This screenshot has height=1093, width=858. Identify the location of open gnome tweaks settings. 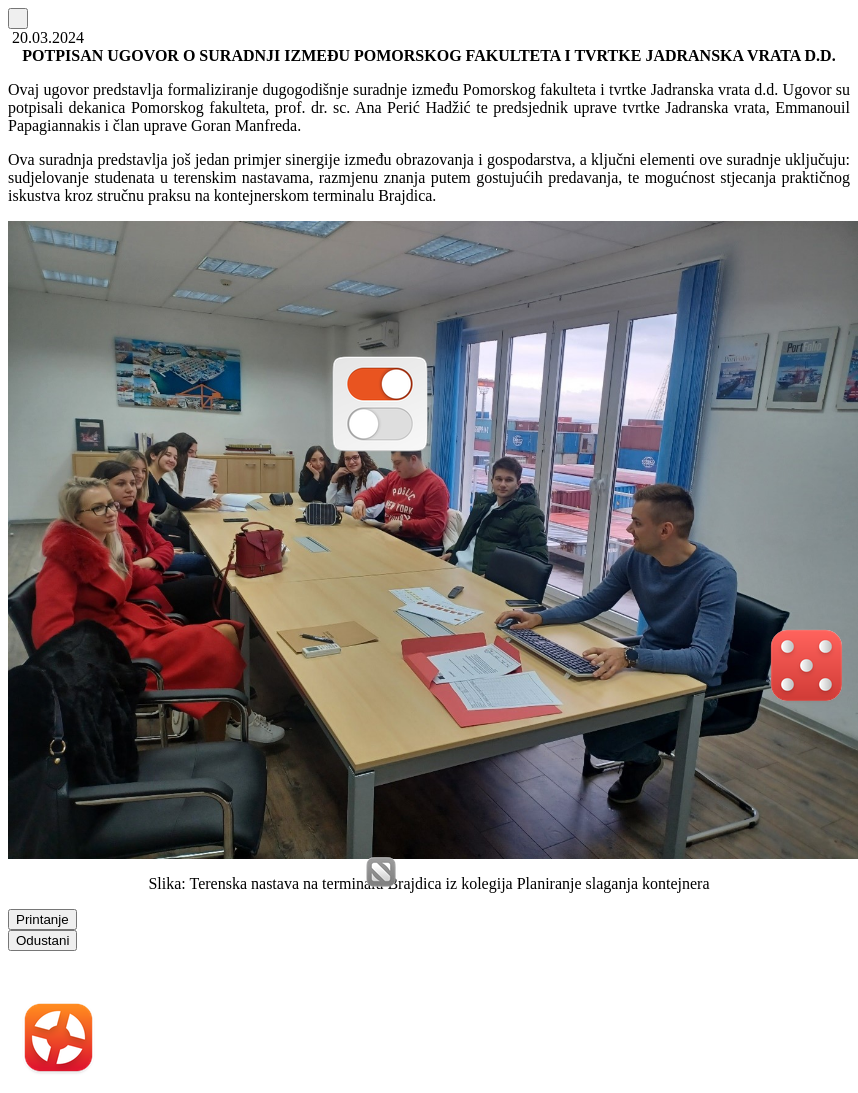
(380, 404).